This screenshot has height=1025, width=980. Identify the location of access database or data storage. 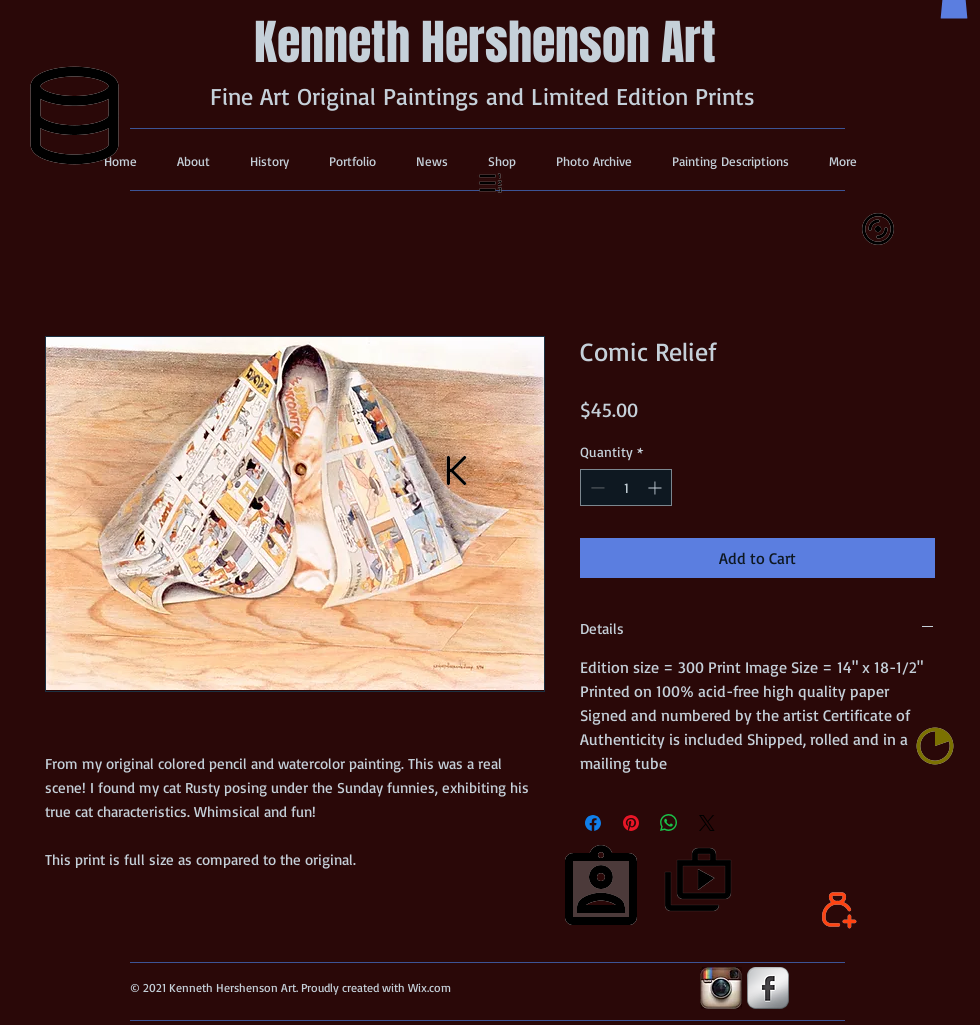
(74, 115).